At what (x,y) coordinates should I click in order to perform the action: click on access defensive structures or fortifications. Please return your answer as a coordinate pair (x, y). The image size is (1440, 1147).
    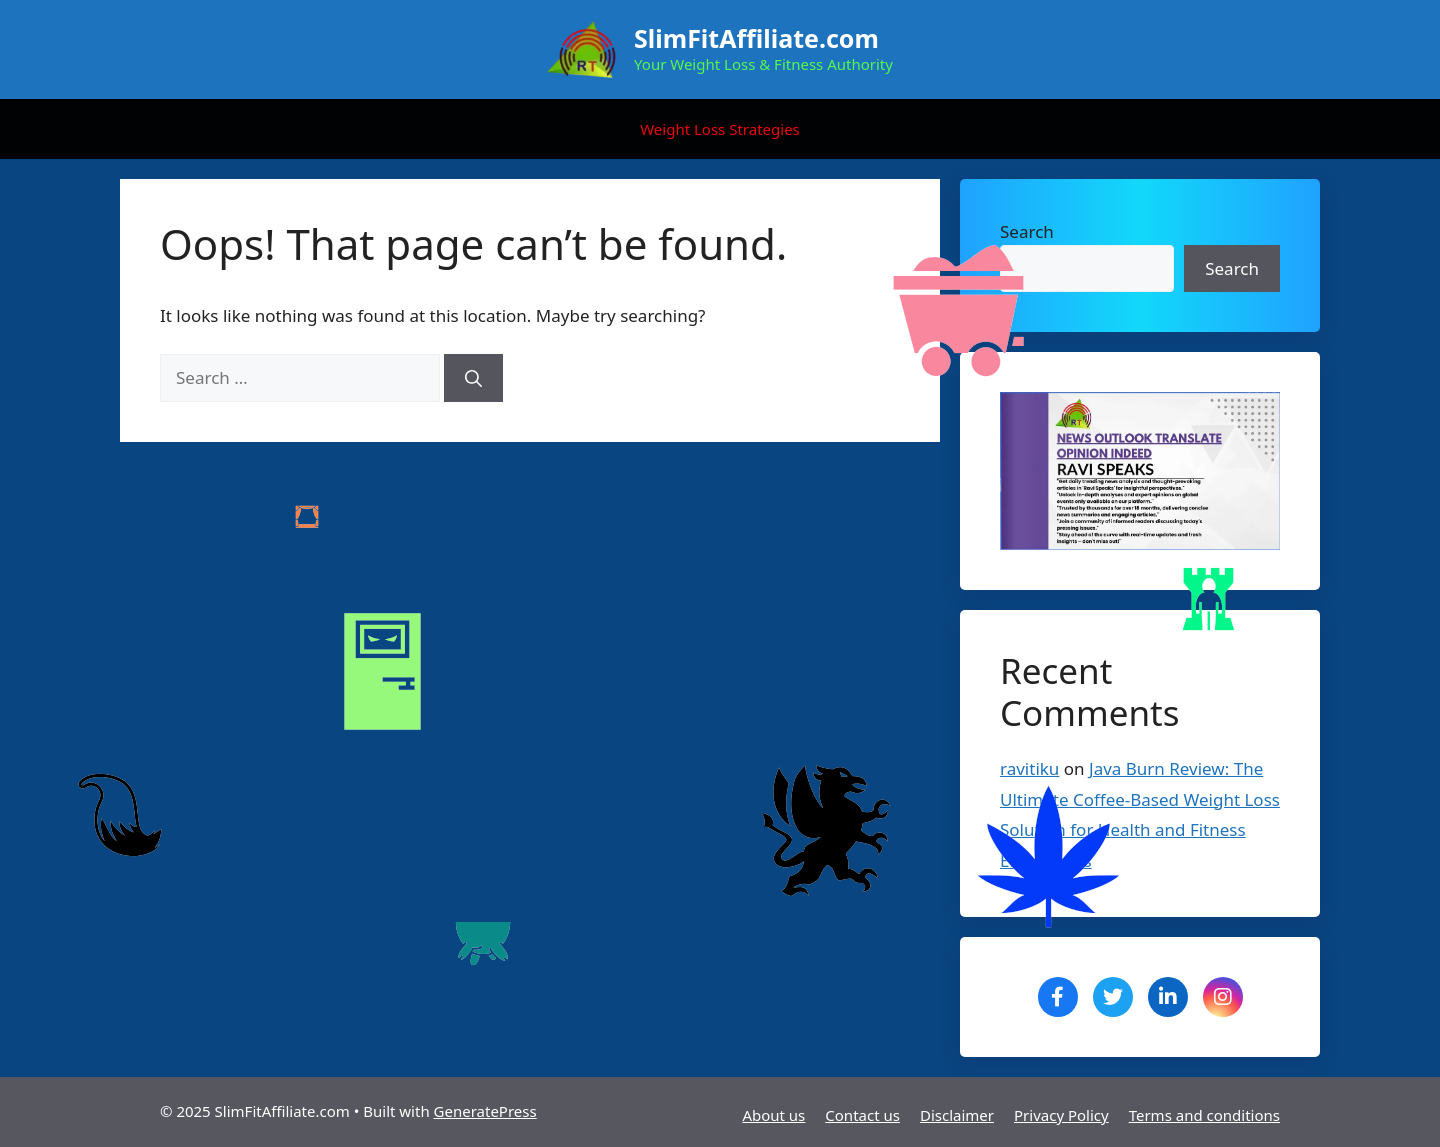
    Looking at the image, I should click on (1208, 599).